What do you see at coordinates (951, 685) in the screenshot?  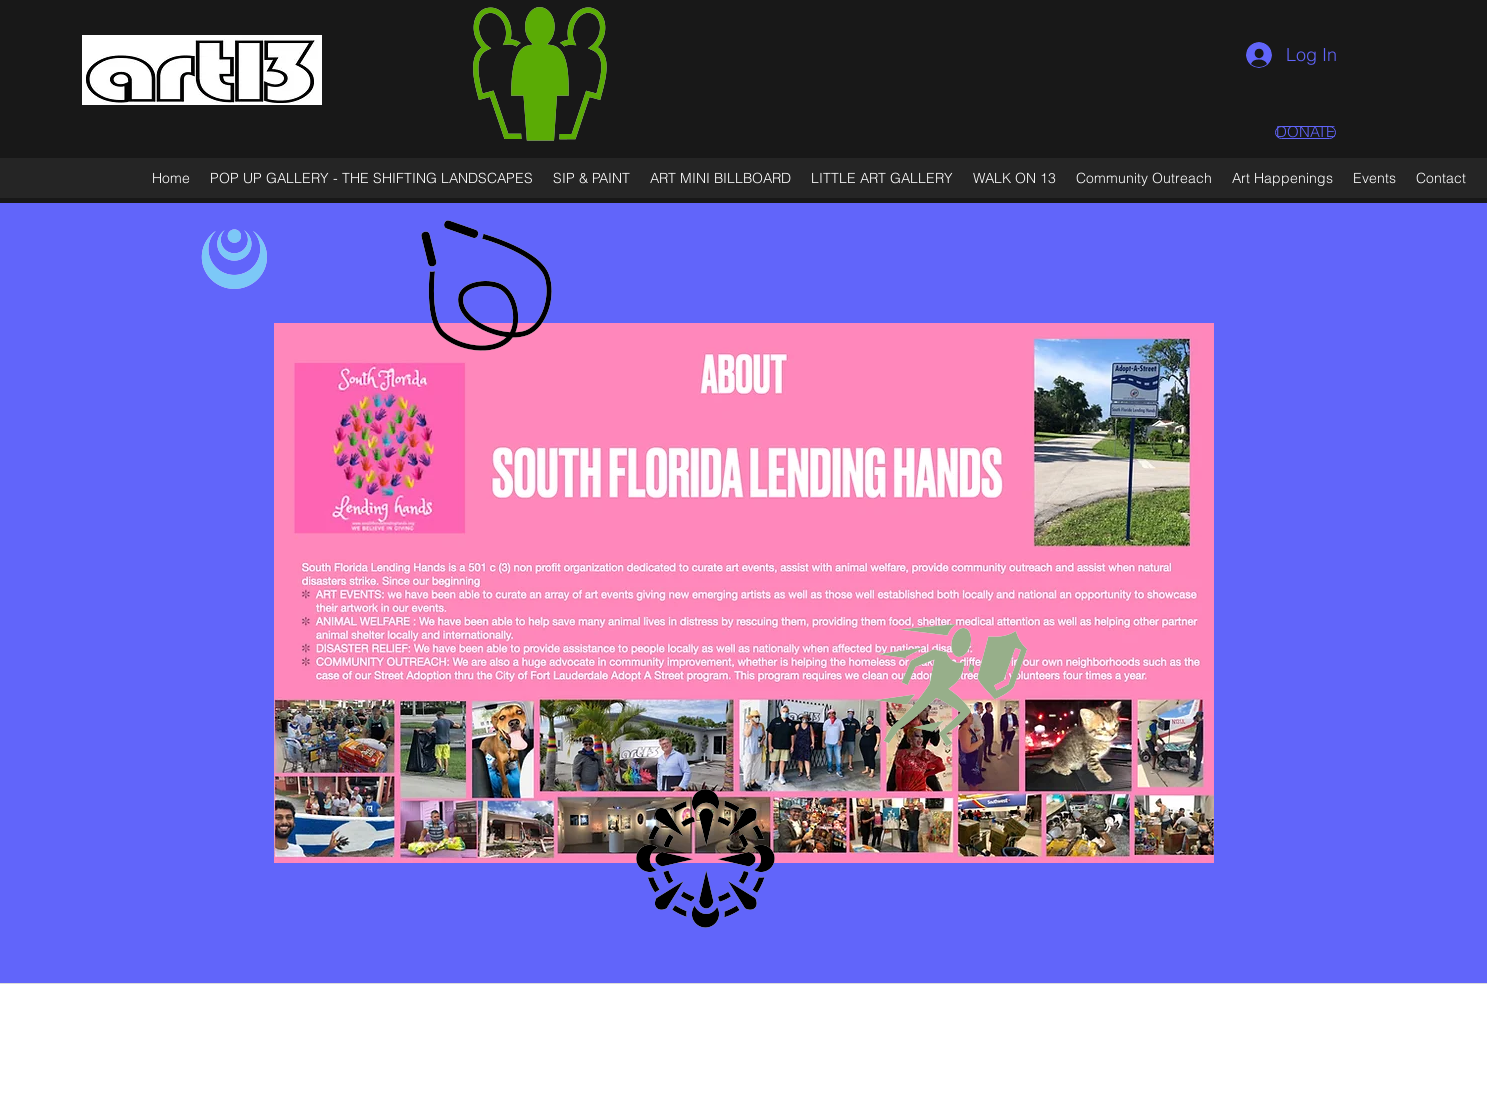 I see `activate shield bash ability` at bounding box center [951, 685].